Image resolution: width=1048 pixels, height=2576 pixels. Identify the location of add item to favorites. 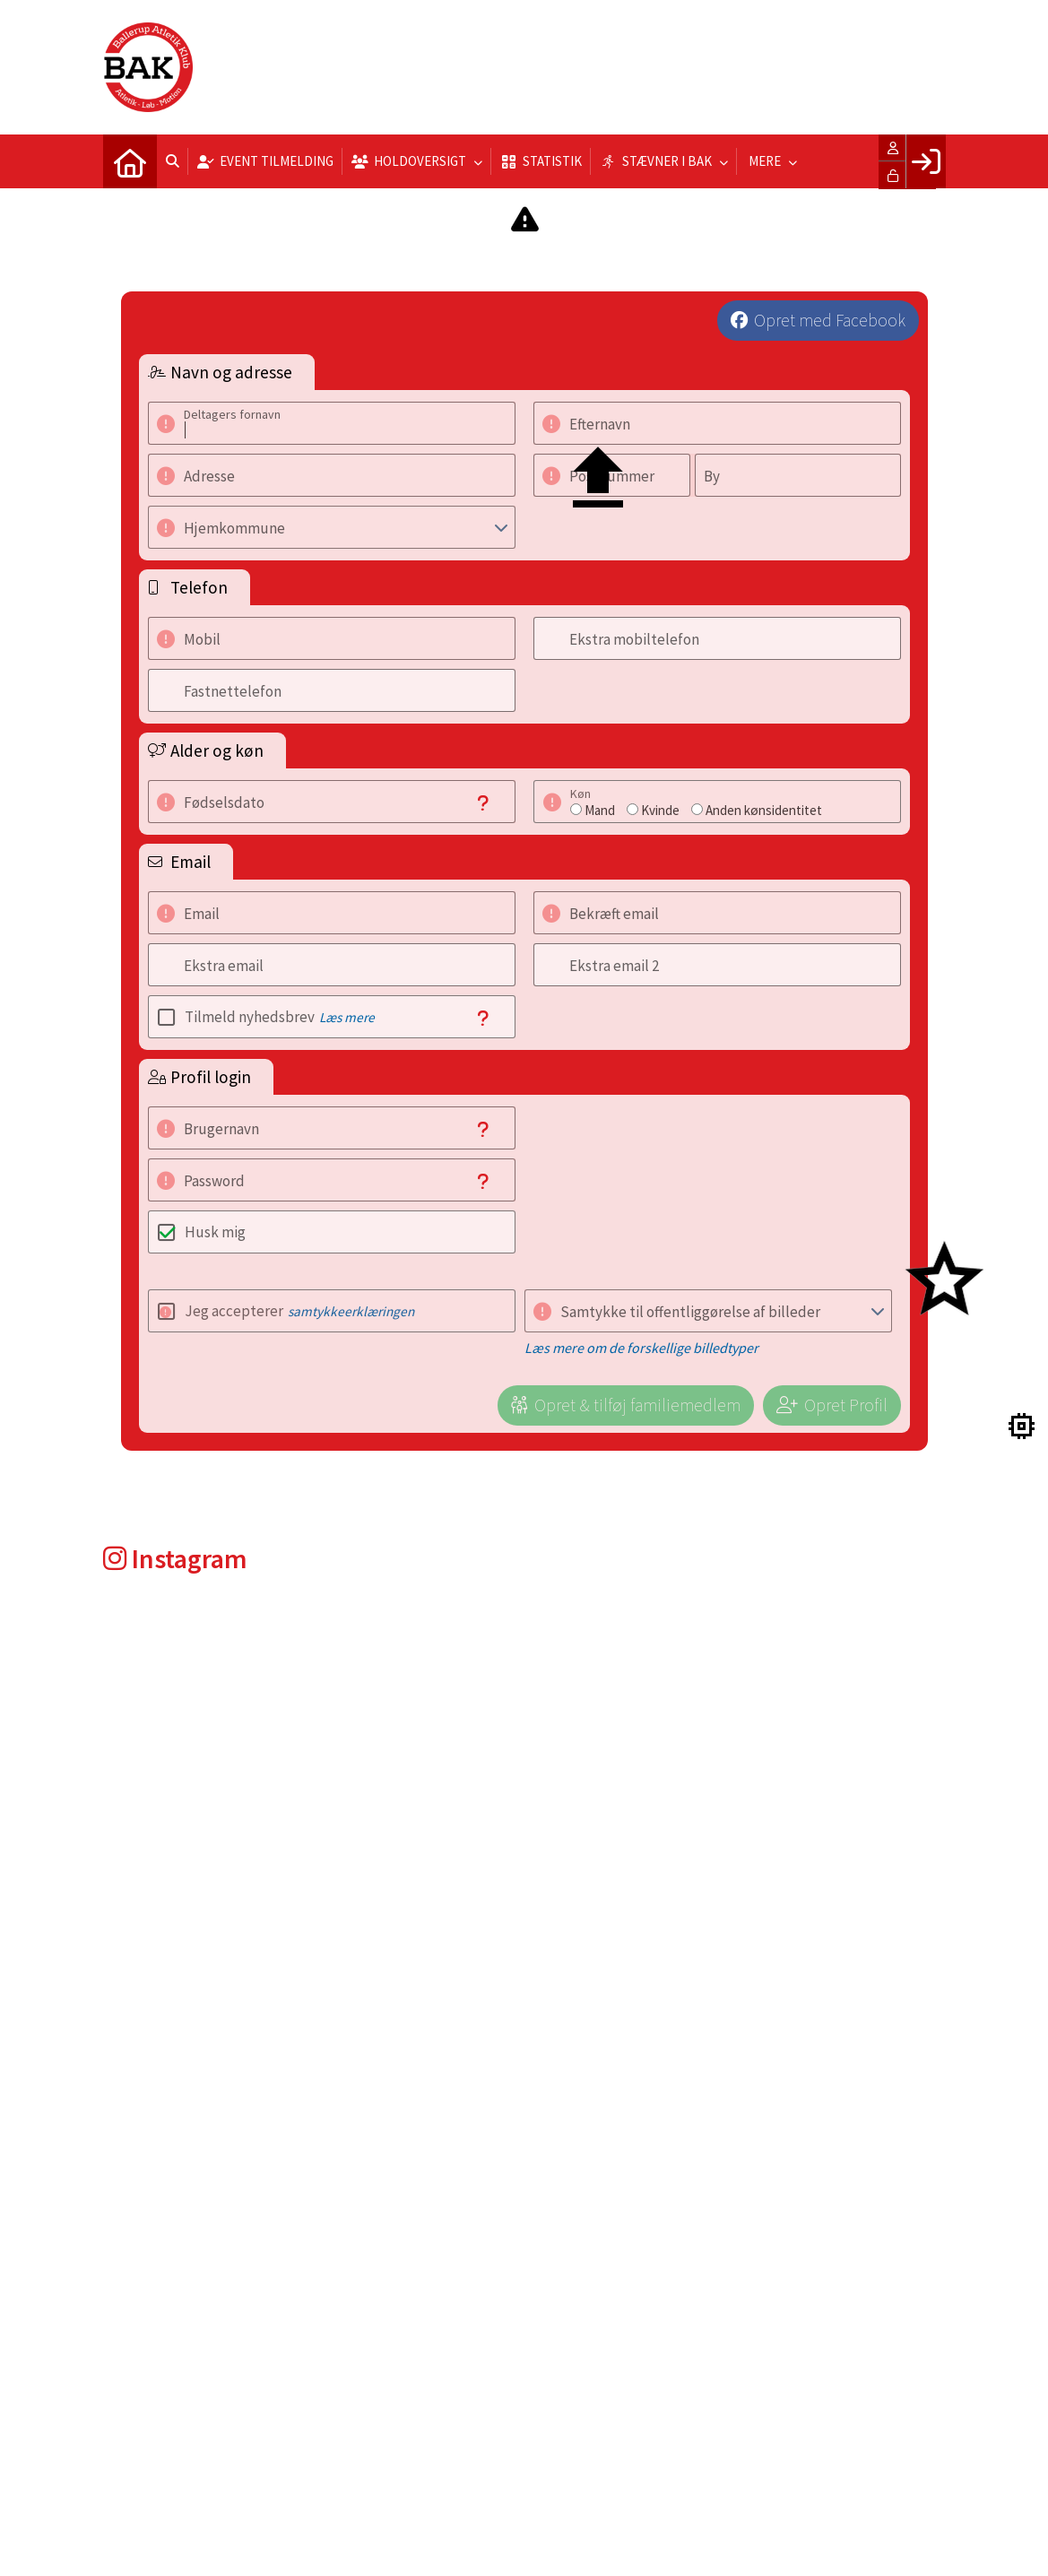
(944, 1279).